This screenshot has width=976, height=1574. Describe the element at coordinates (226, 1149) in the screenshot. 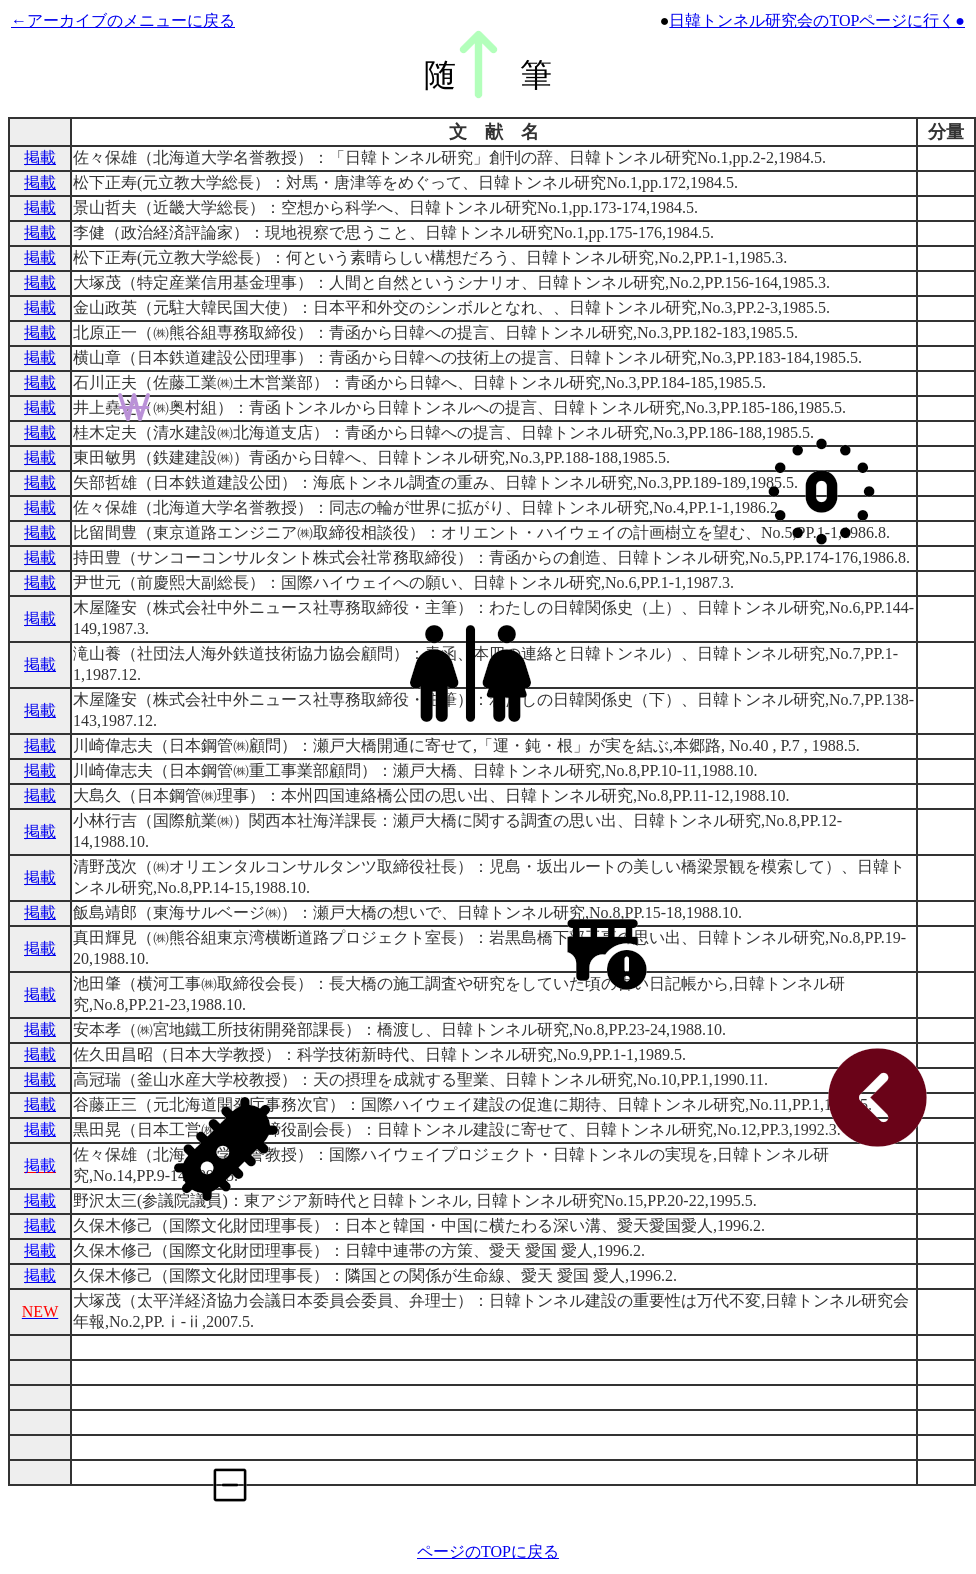

I see `indicates microbiology or bacterial content` at that location.